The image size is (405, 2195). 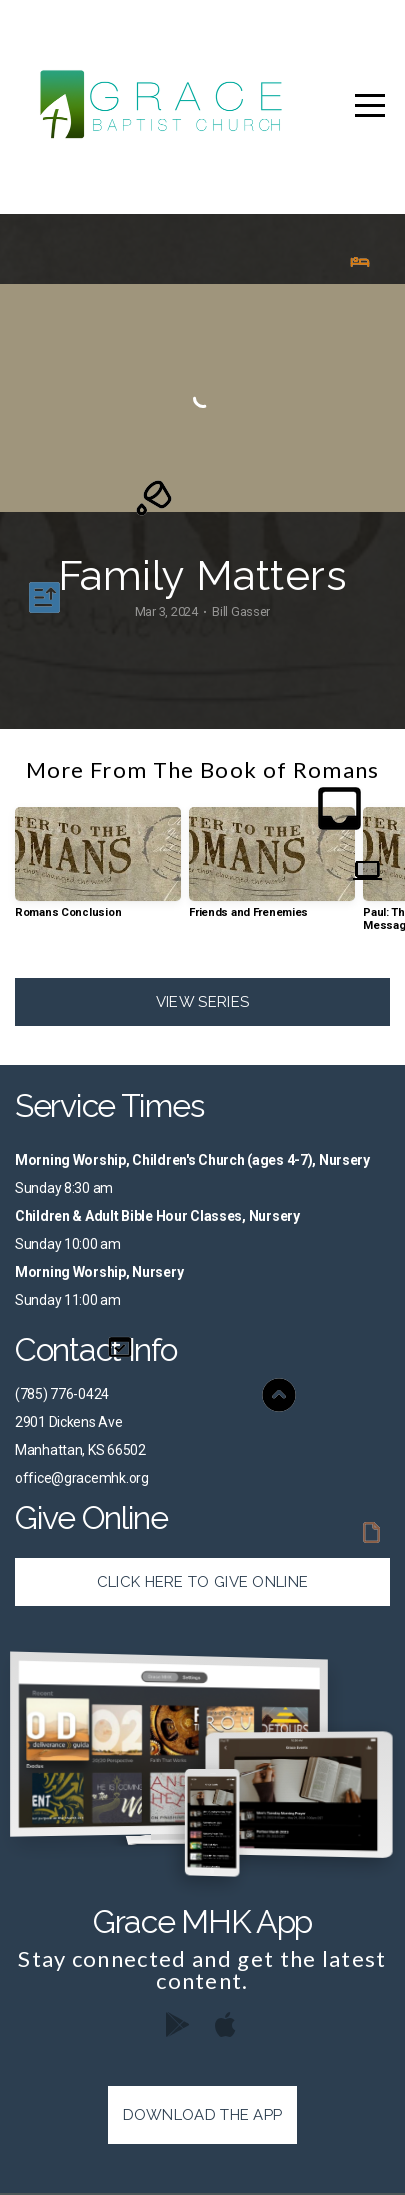 What do you see at coordinates (367, 870) in the screenshot?
I see `access desktop or computer settings` at bounding box center [367, 870].